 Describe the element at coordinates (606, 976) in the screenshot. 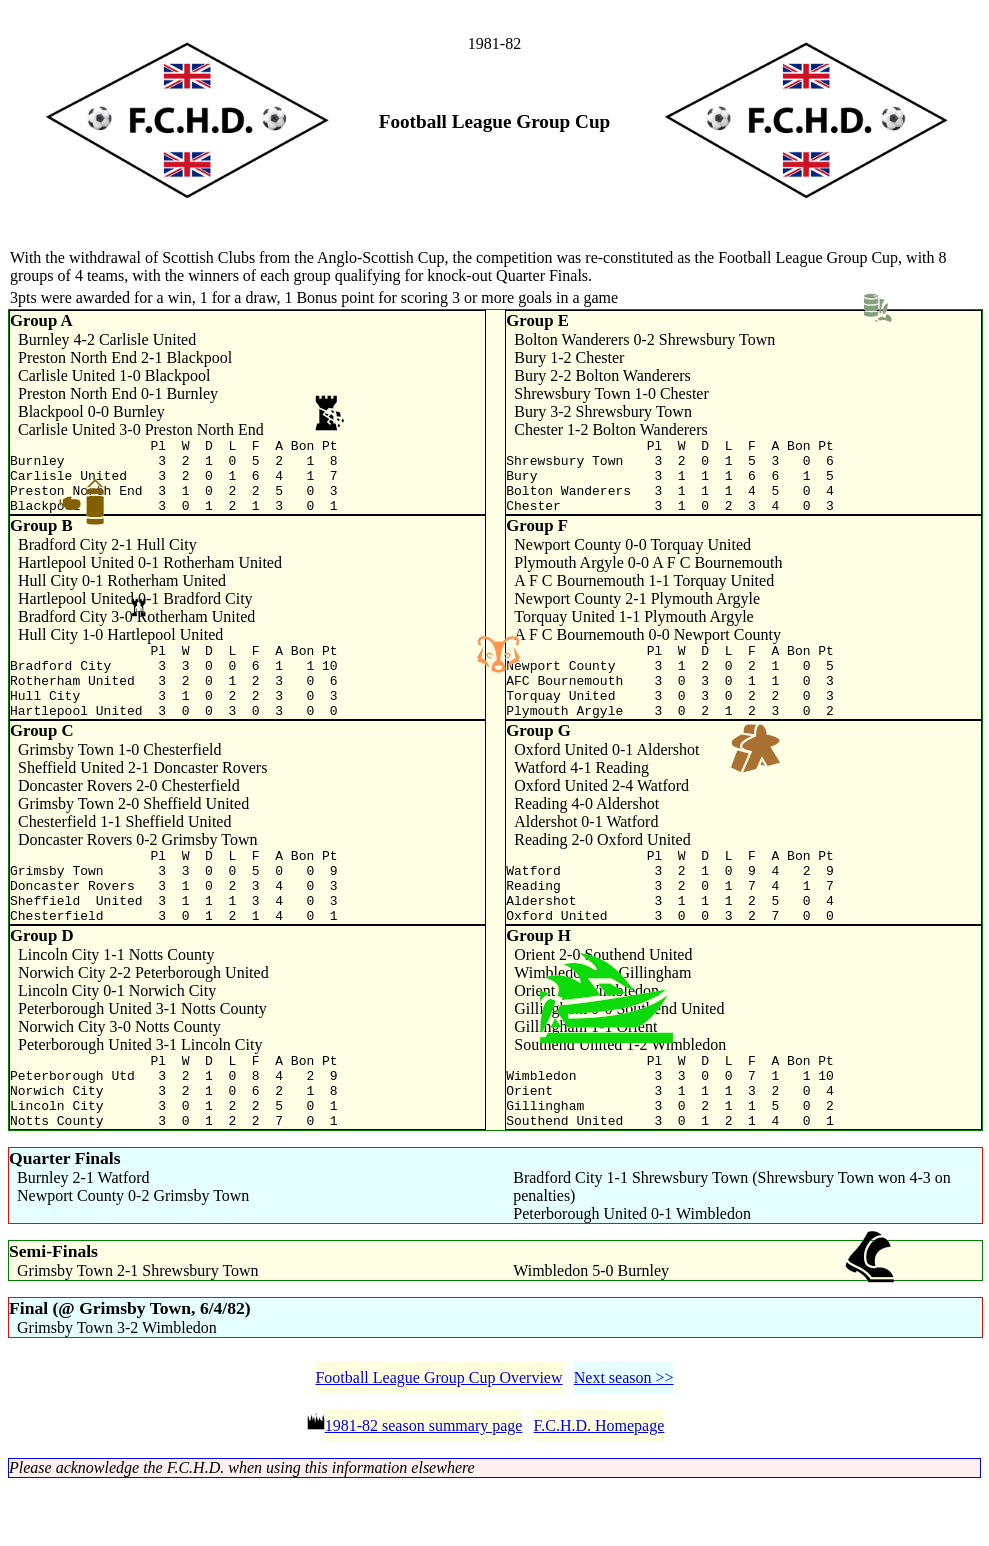

I see `select speedboat or watercraft vehicle` at that location.